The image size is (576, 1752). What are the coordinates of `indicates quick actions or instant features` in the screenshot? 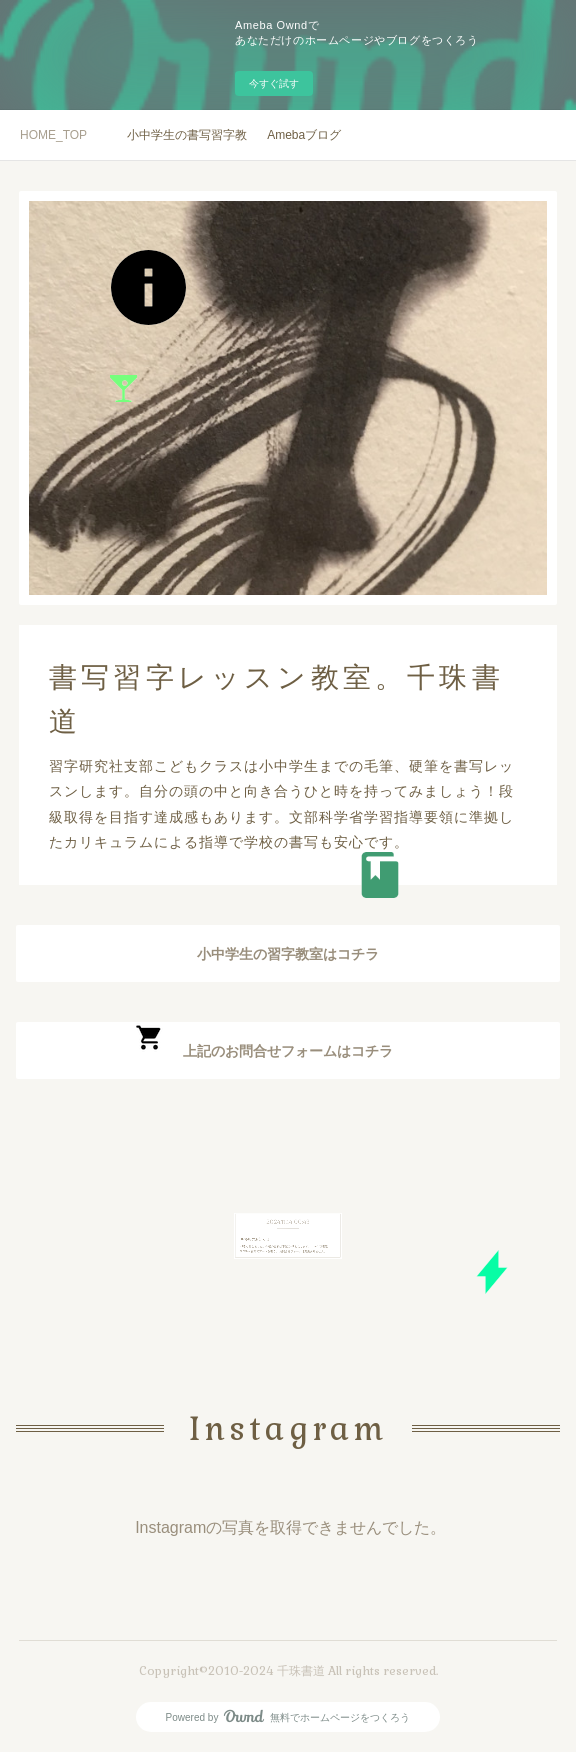 It's located at (492, 1272).